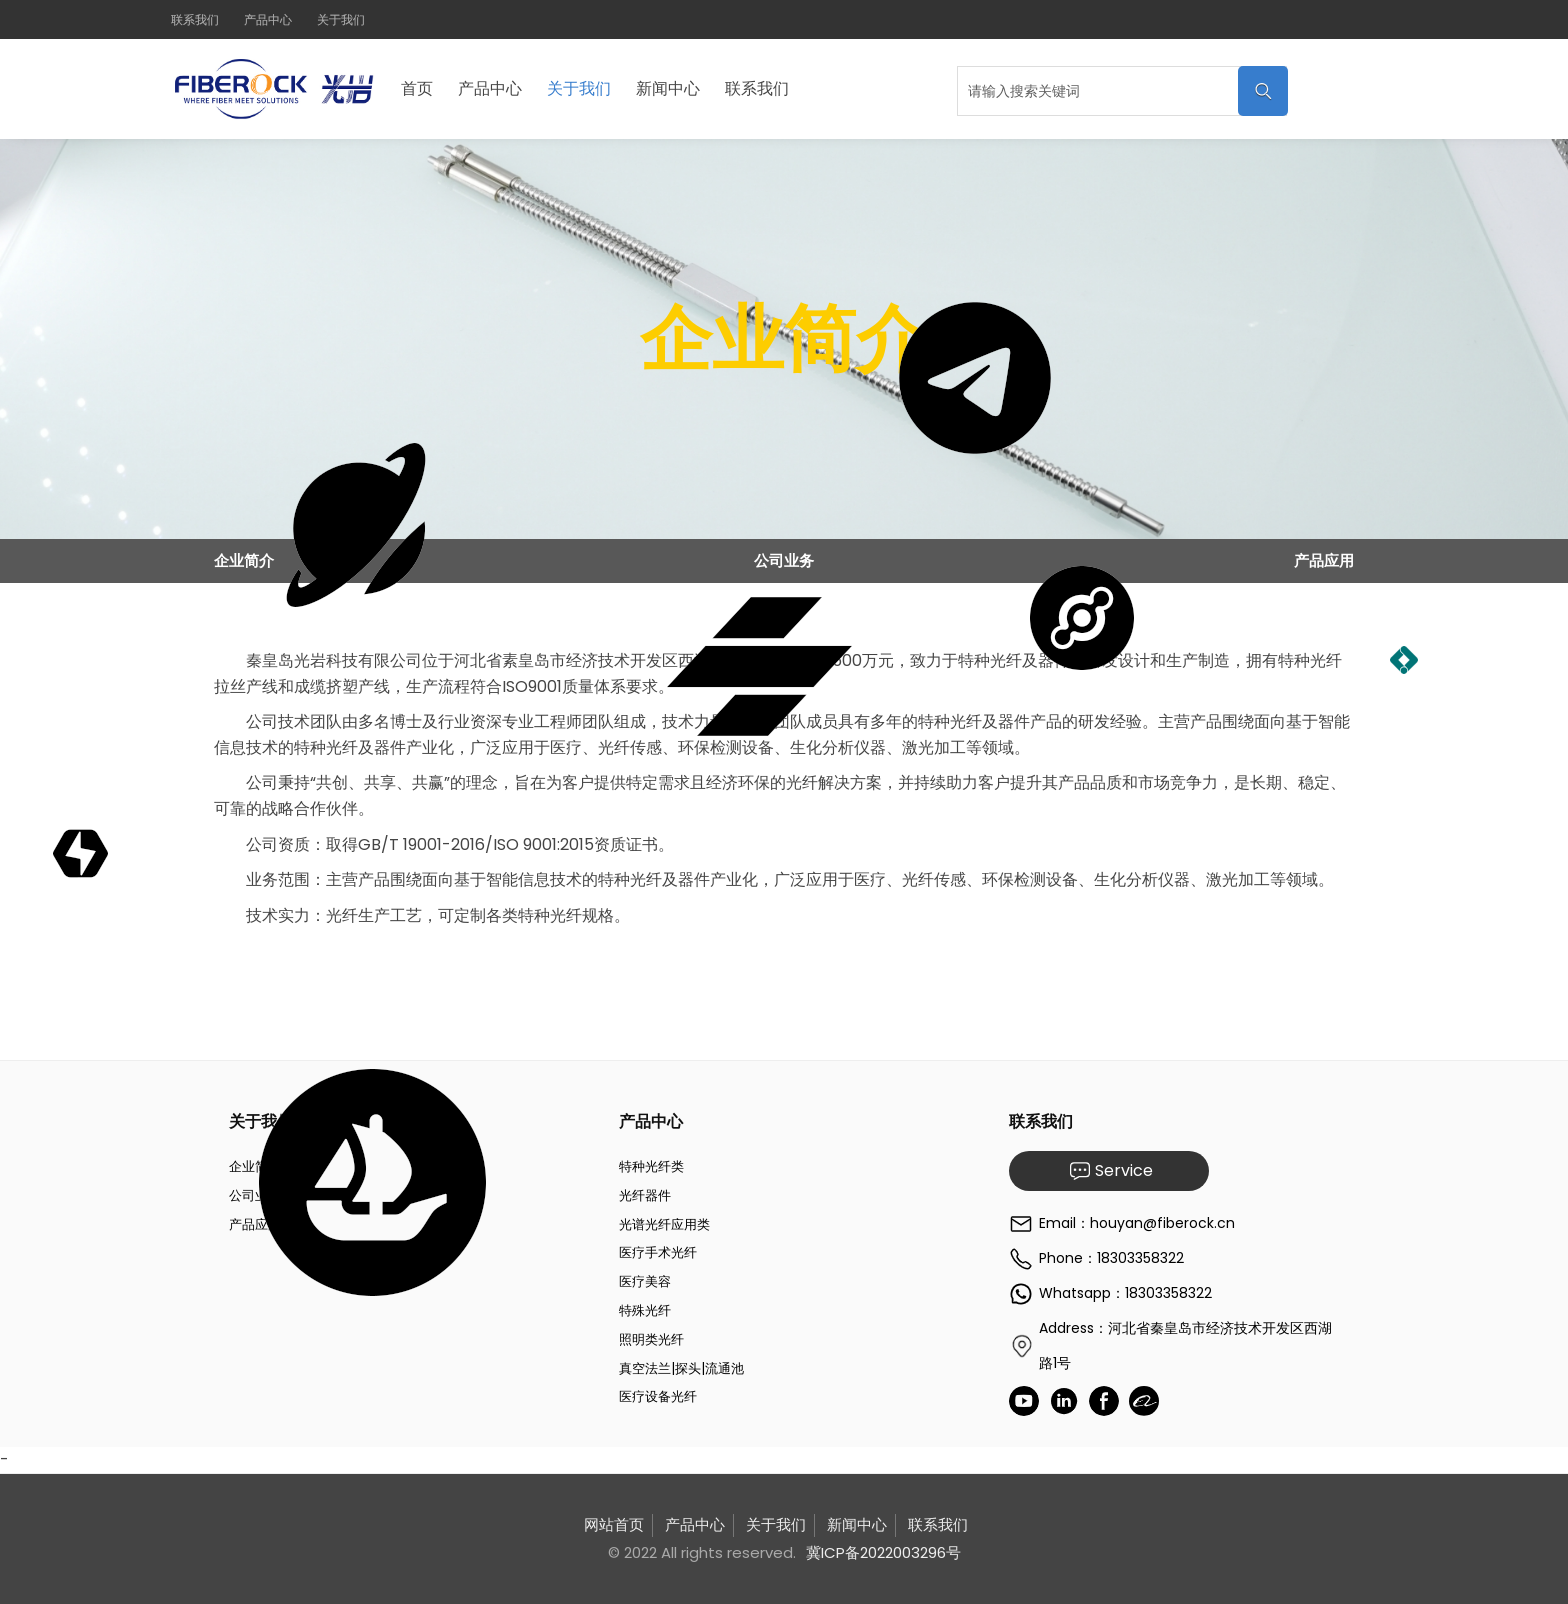  I want to click on chakra ui logo, so click(80, 853).